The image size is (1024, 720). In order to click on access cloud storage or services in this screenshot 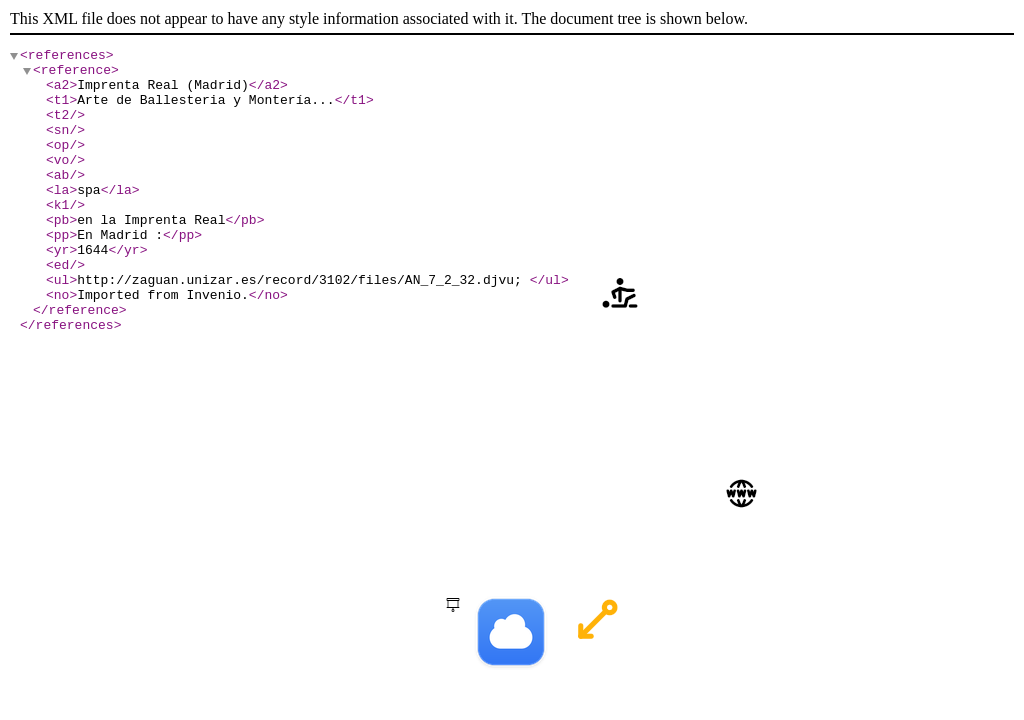, I will do `click(511, 632)`.